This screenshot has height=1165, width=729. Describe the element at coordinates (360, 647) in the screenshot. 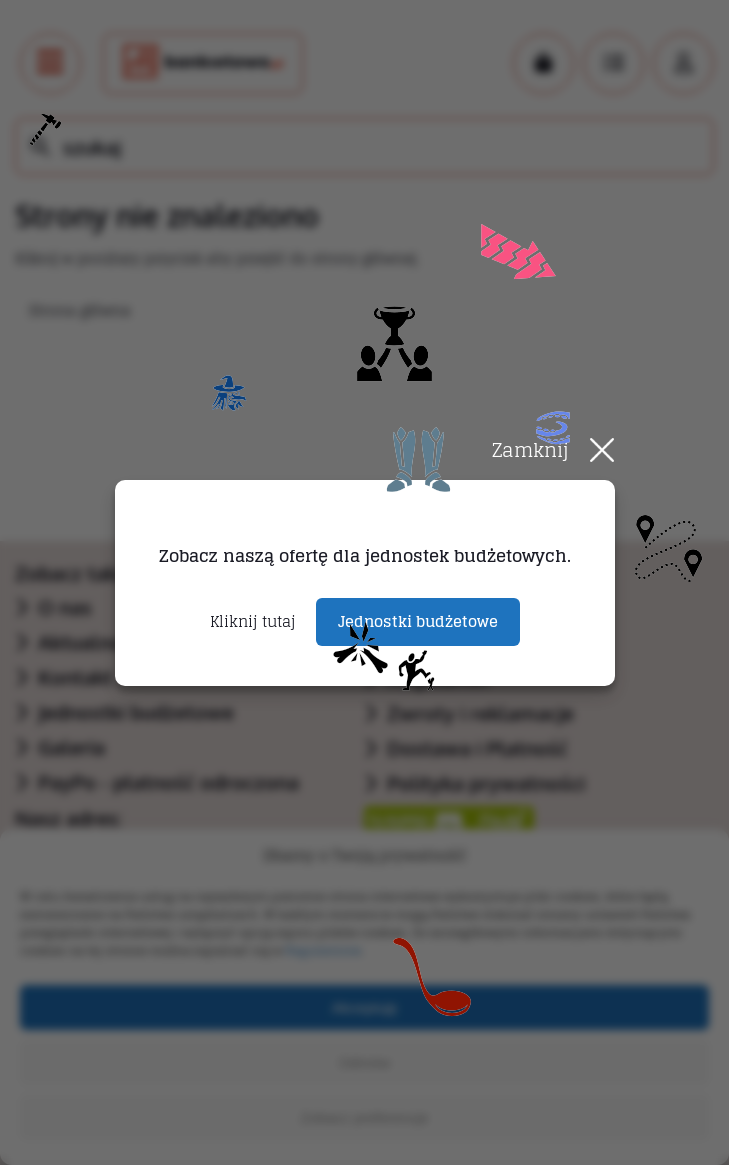

I see `indicates a fracture or bone injury in a health app` at that location.